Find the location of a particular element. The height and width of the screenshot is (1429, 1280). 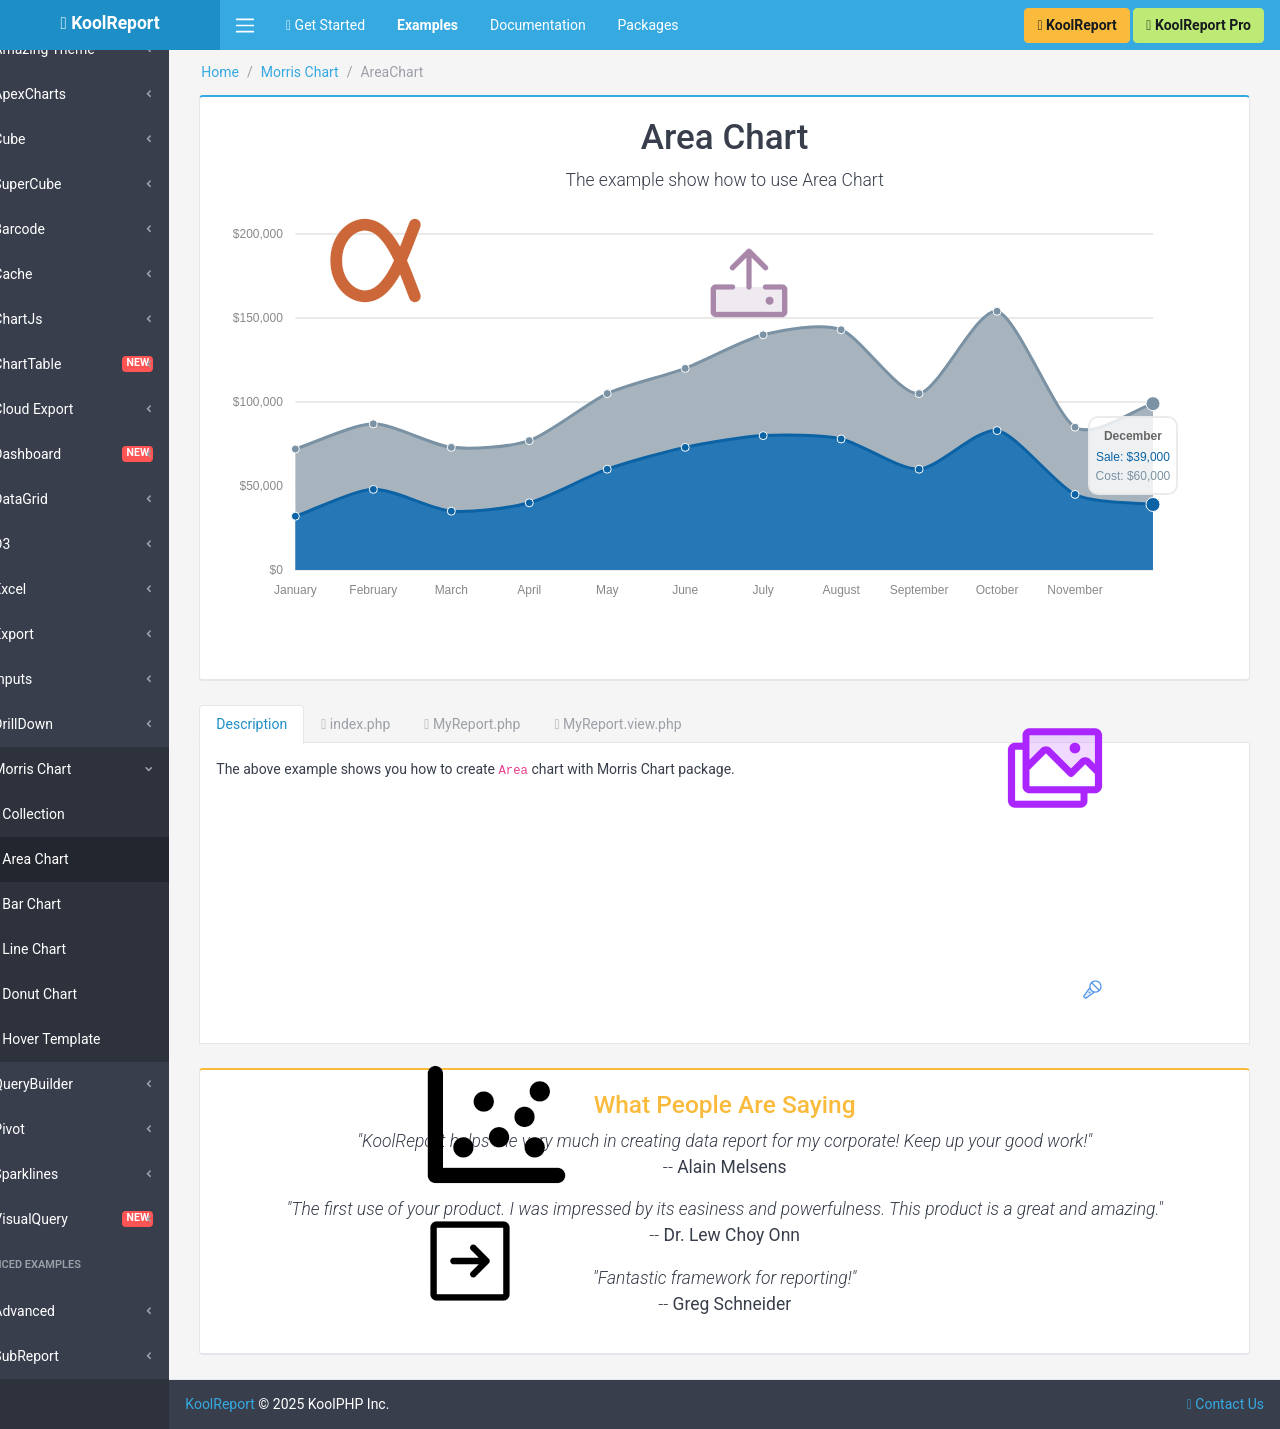

indicates alpha version or early release software is located at coordinates (378, 260).